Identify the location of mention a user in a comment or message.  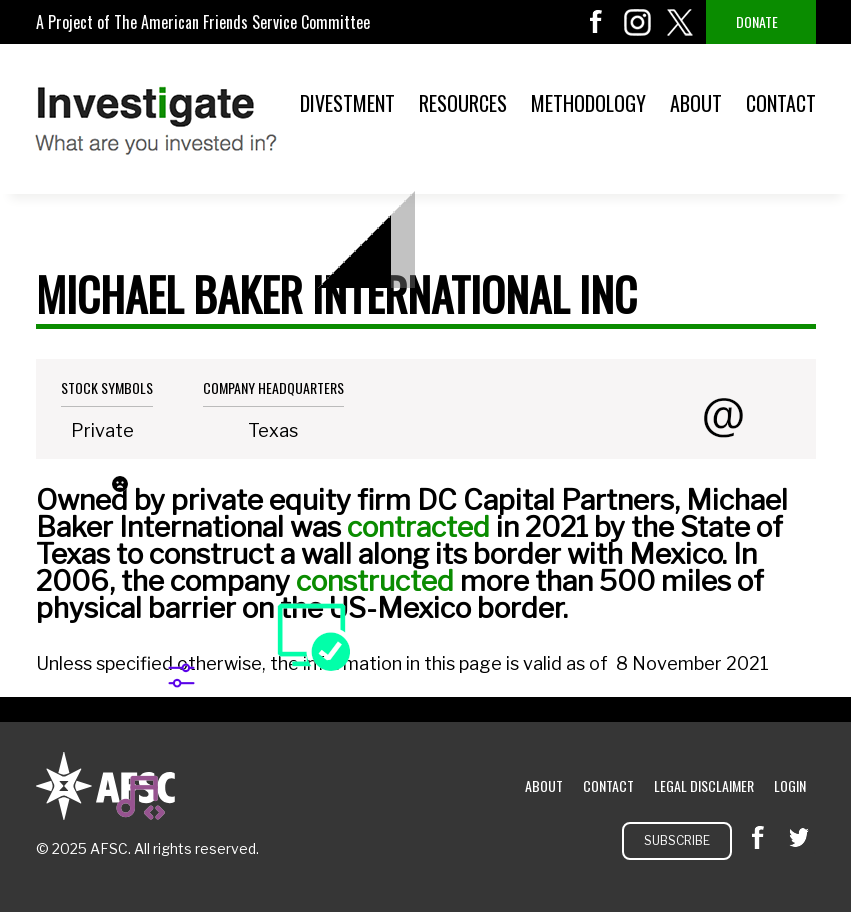
(722, 416).